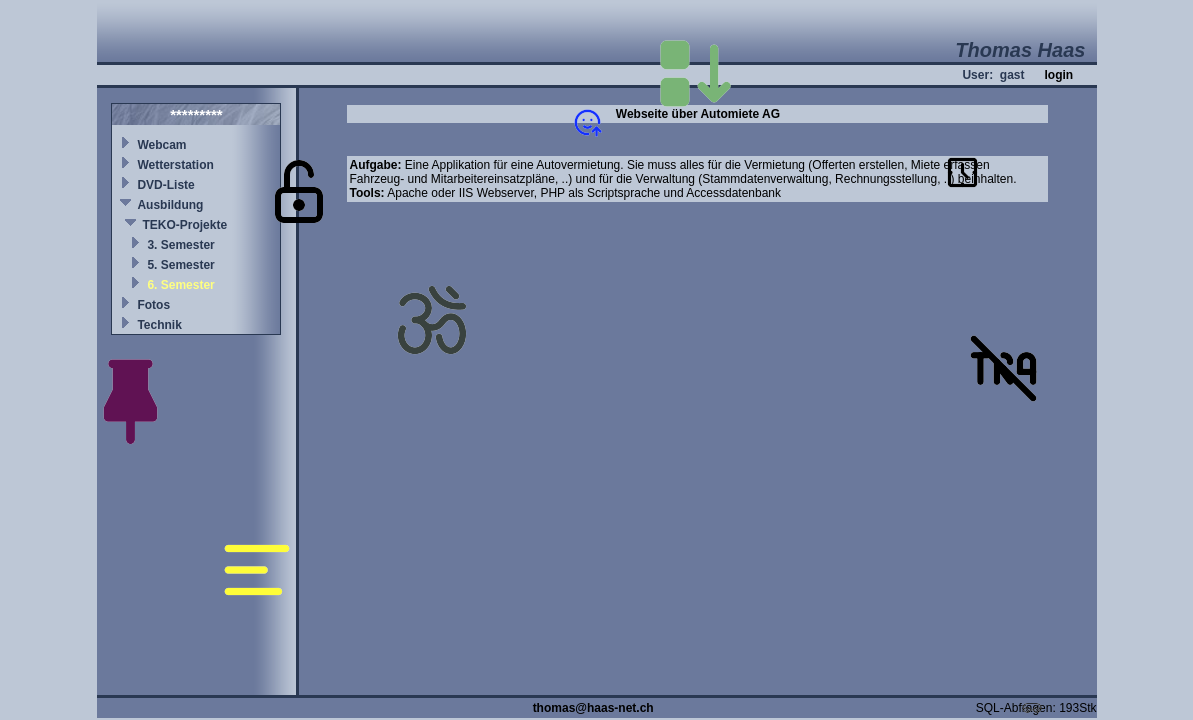 This screenshot has width=1193, height=720. Describe the element at coordinates (432, 320) in the screenshot. I see `indicates hinduism or hindu-related content` at that location.